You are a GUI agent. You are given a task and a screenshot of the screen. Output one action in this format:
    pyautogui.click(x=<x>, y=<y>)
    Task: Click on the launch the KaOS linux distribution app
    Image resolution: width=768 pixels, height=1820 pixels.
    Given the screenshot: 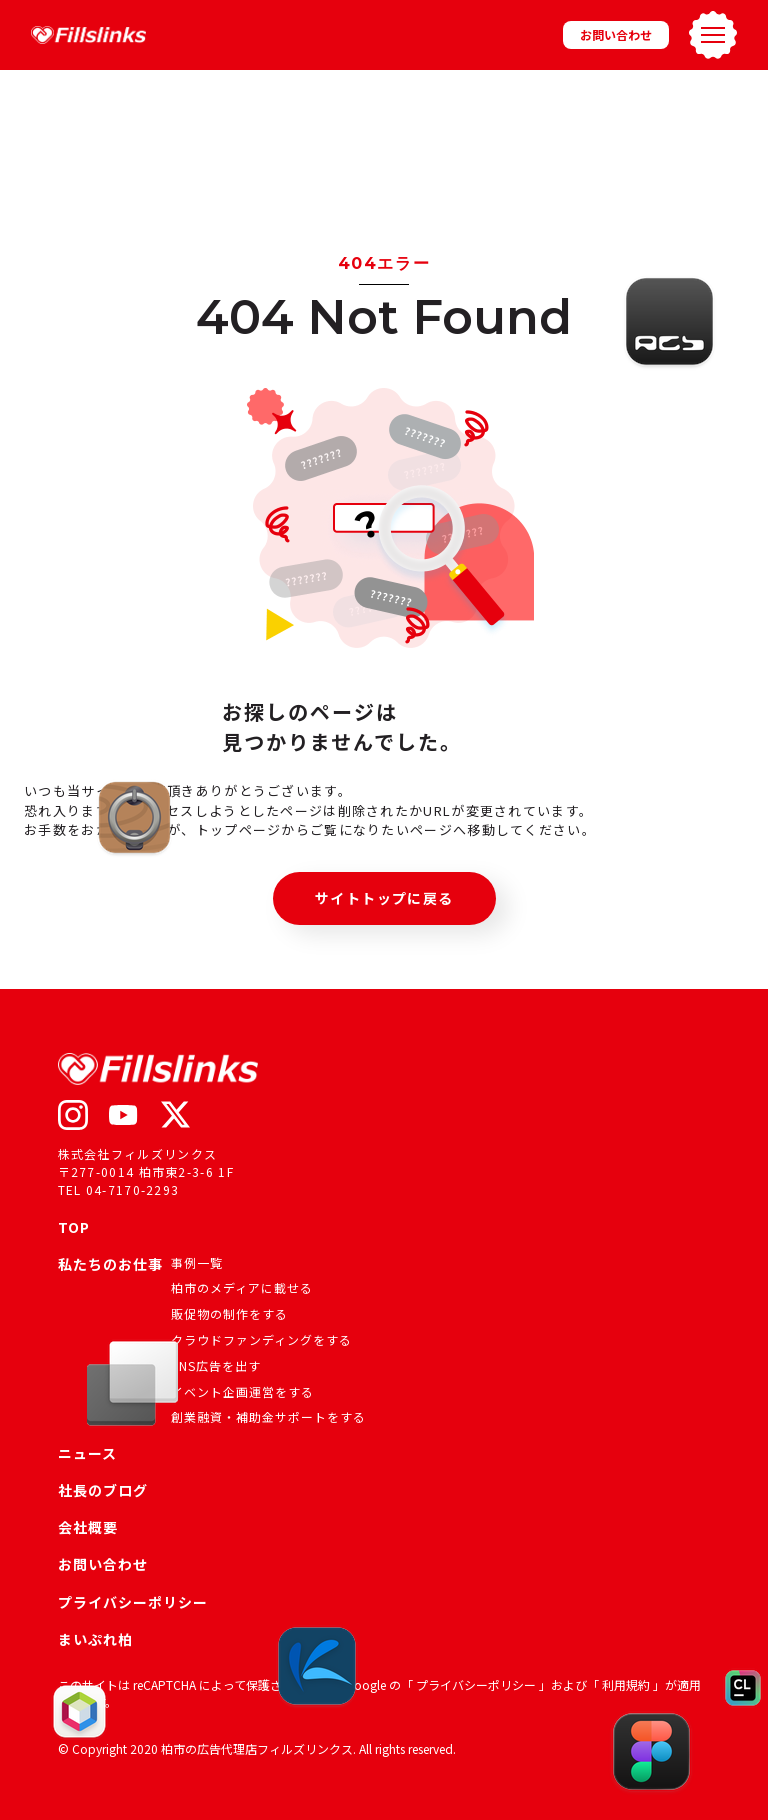 What is the action you would take?
    pyautogui.click(x=317, y=1666)
    